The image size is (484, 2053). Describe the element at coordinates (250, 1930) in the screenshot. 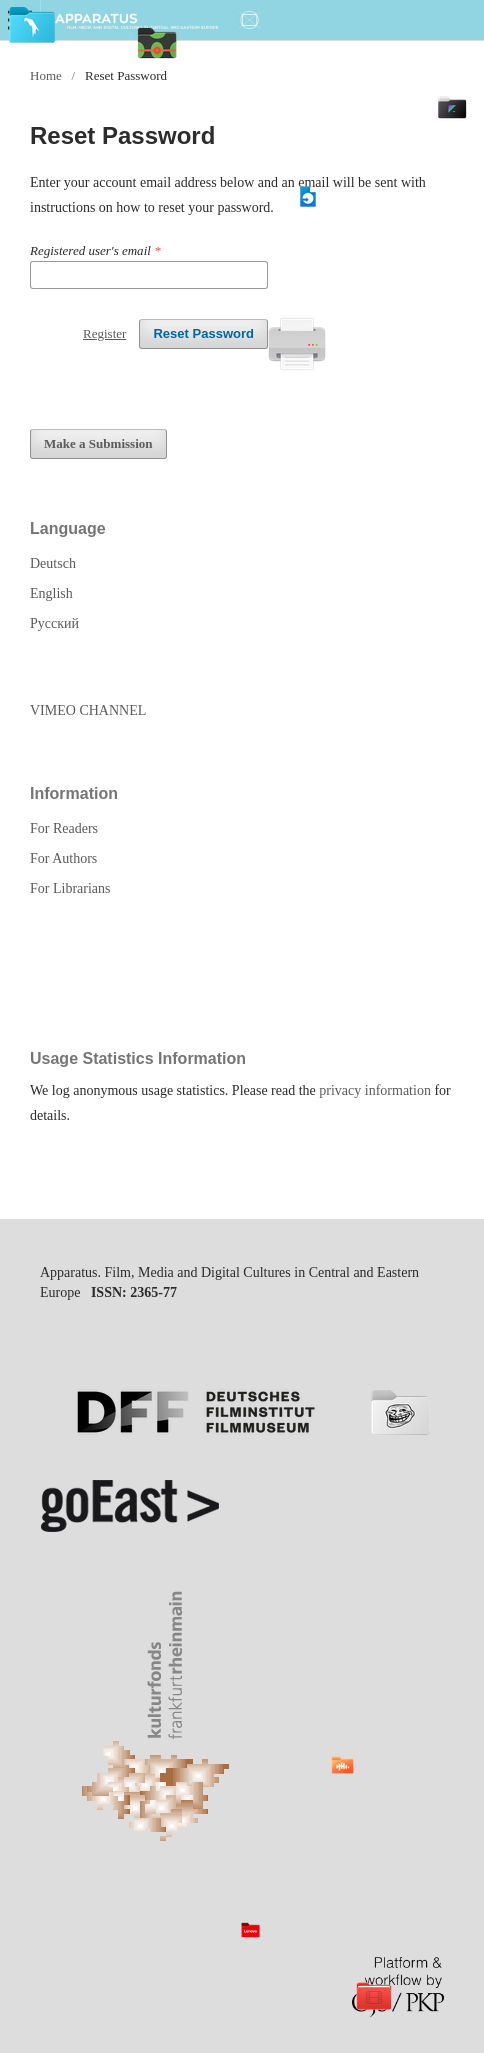

I see `open folder containing Lenovo files or applications` at that location.